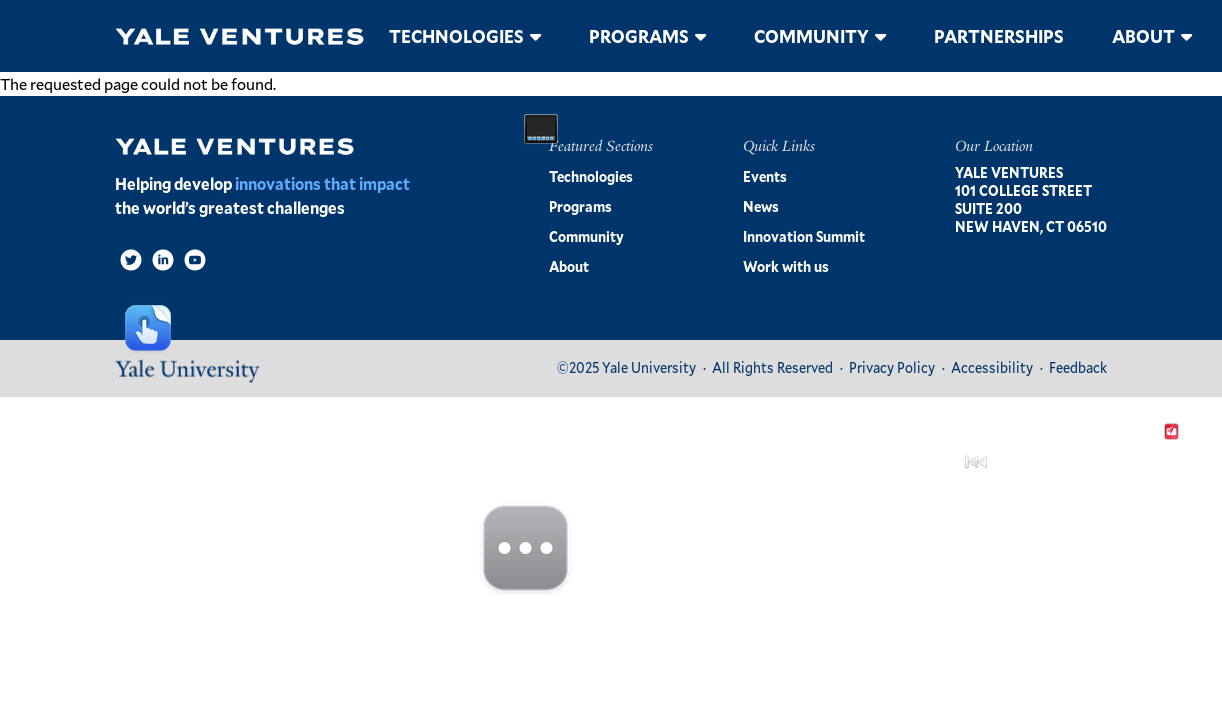  I want to click on access the dock settings or preferences, so click(541, 129).